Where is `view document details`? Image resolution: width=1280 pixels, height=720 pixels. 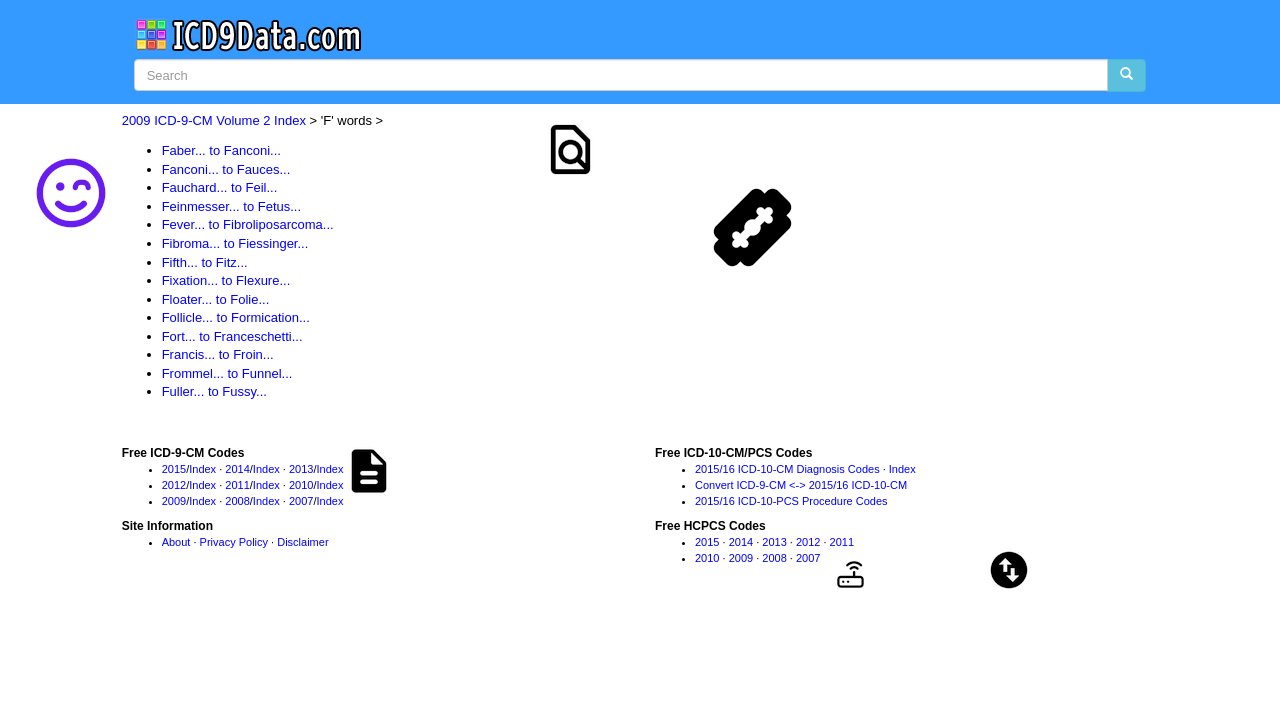 view document details is located at coordinates (369, 471).